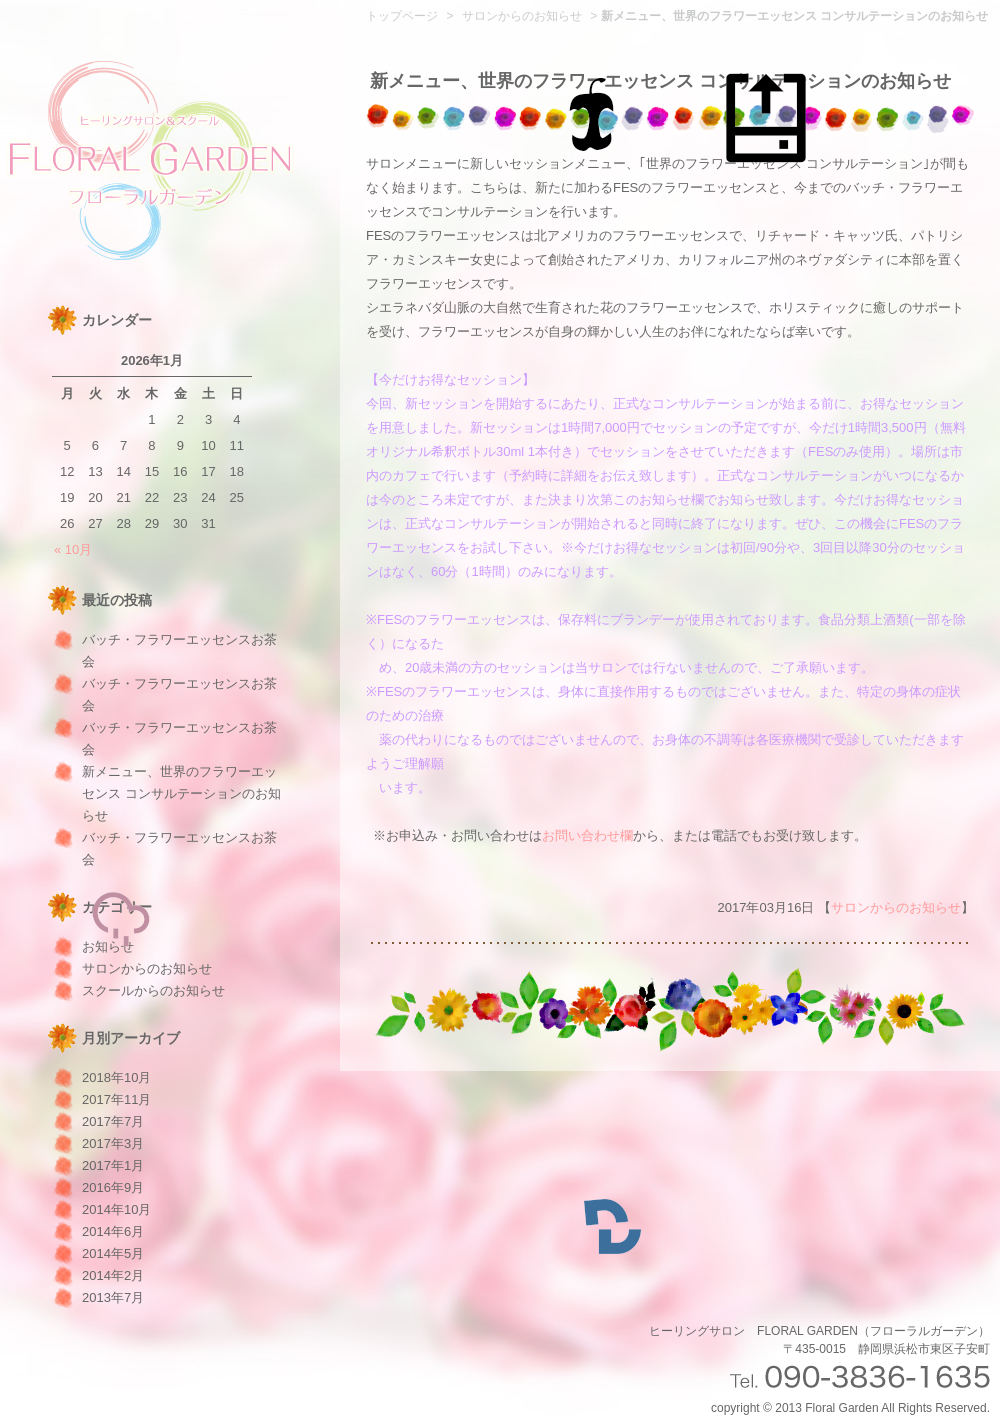  What do you see at coordinates (121, 918) in the screenshot?
I see `indicates light rain or drizzle conditions` at bounding box center [121, 918].